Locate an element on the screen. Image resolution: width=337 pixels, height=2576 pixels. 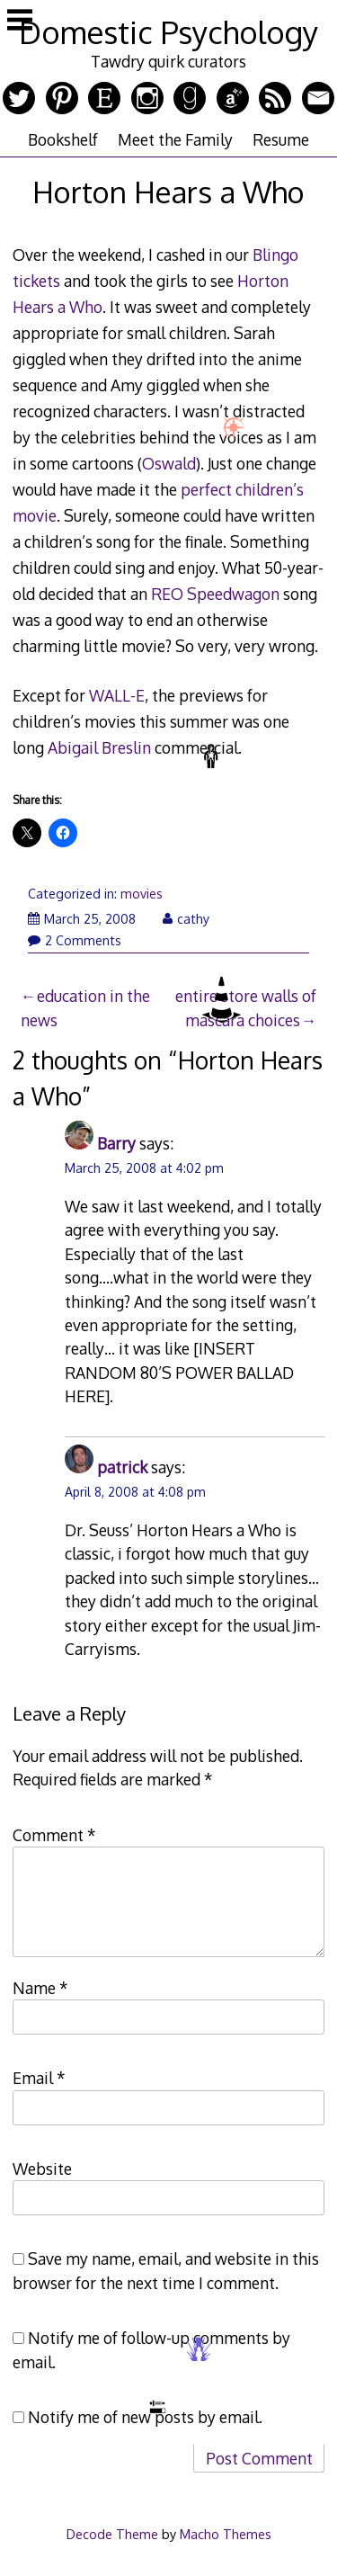
indicates an area under construction or maintenance is located at coordinates (221, 999).